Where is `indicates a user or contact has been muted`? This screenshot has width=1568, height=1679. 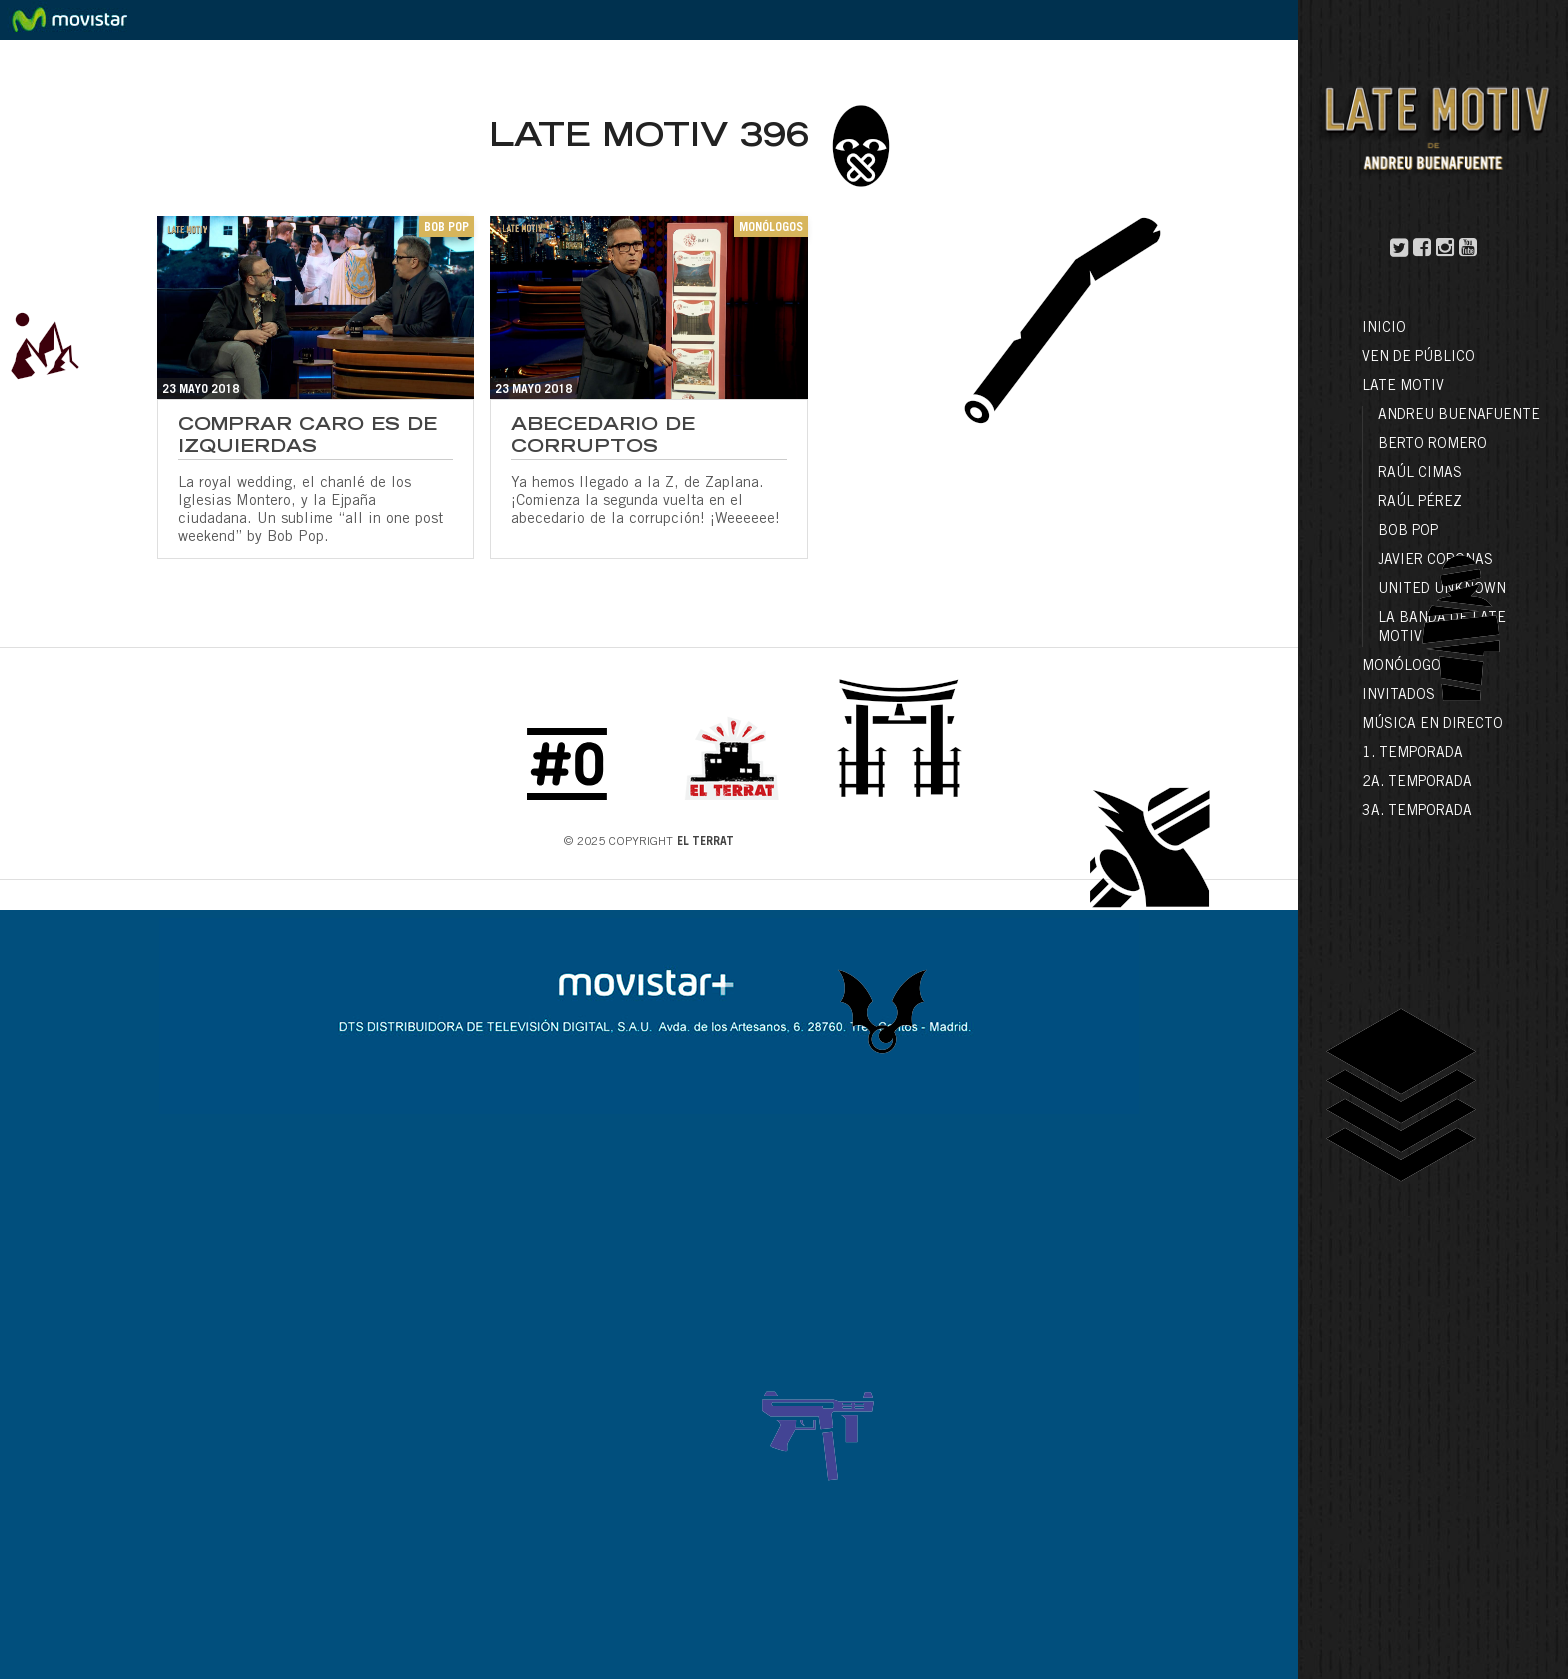
indicates a user or contact has been muted is located at coordinates (861, 146).